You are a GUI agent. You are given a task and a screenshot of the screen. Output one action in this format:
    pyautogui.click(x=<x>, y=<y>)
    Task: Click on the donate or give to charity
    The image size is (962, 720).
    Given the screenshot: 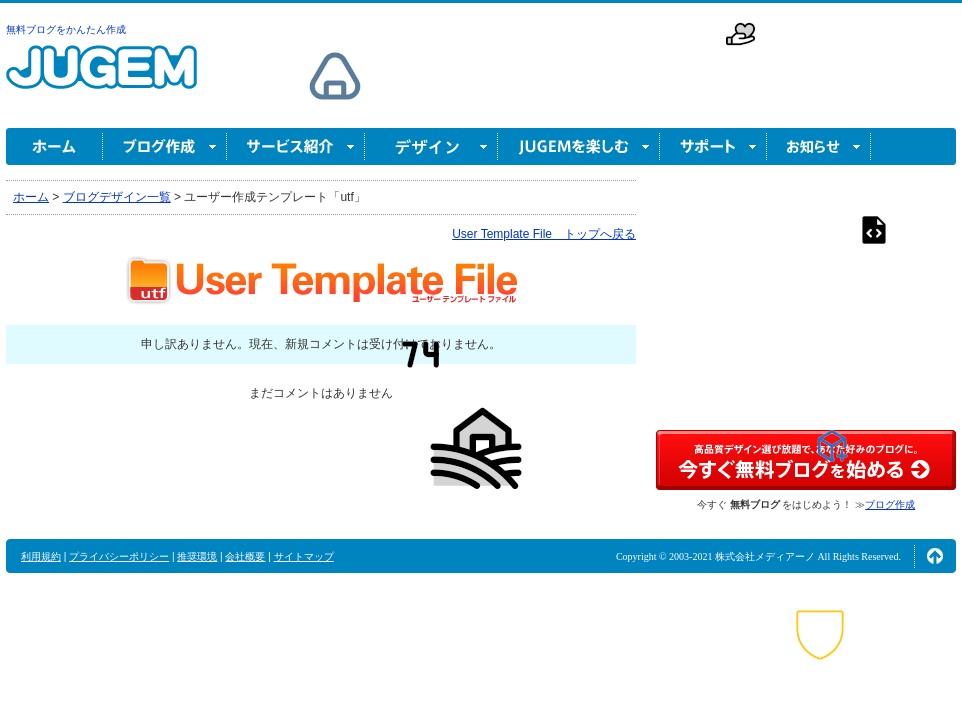 What is the action you would take?
    pyautogui.click(x=741, y=34)
    